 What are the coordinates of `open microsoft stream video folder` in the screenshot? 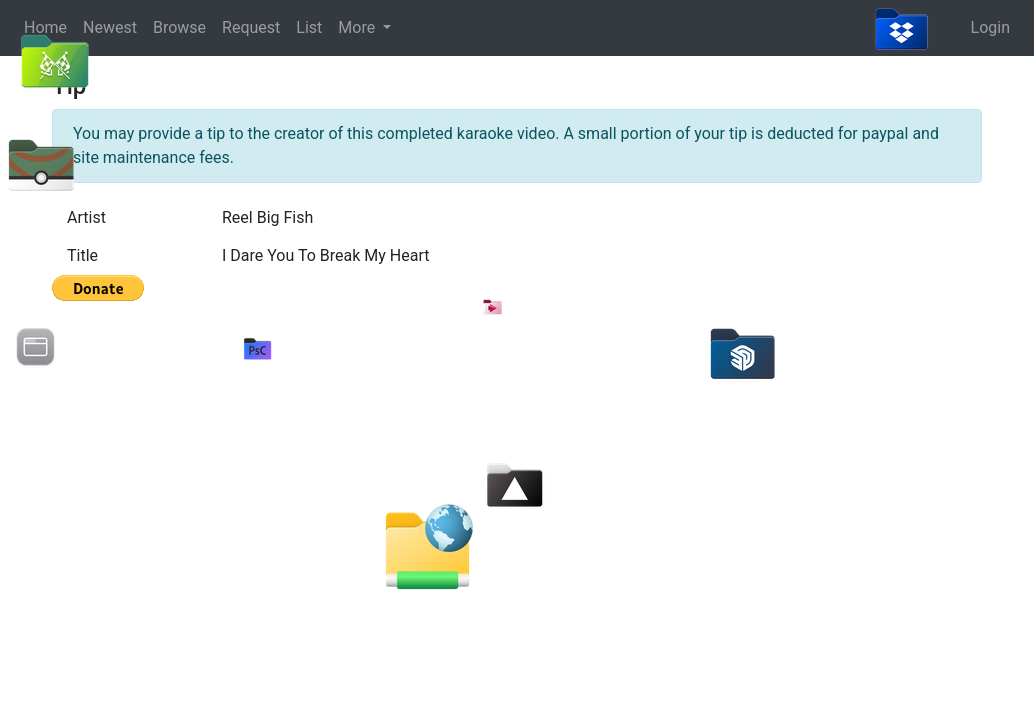 It's located at (492, 307).